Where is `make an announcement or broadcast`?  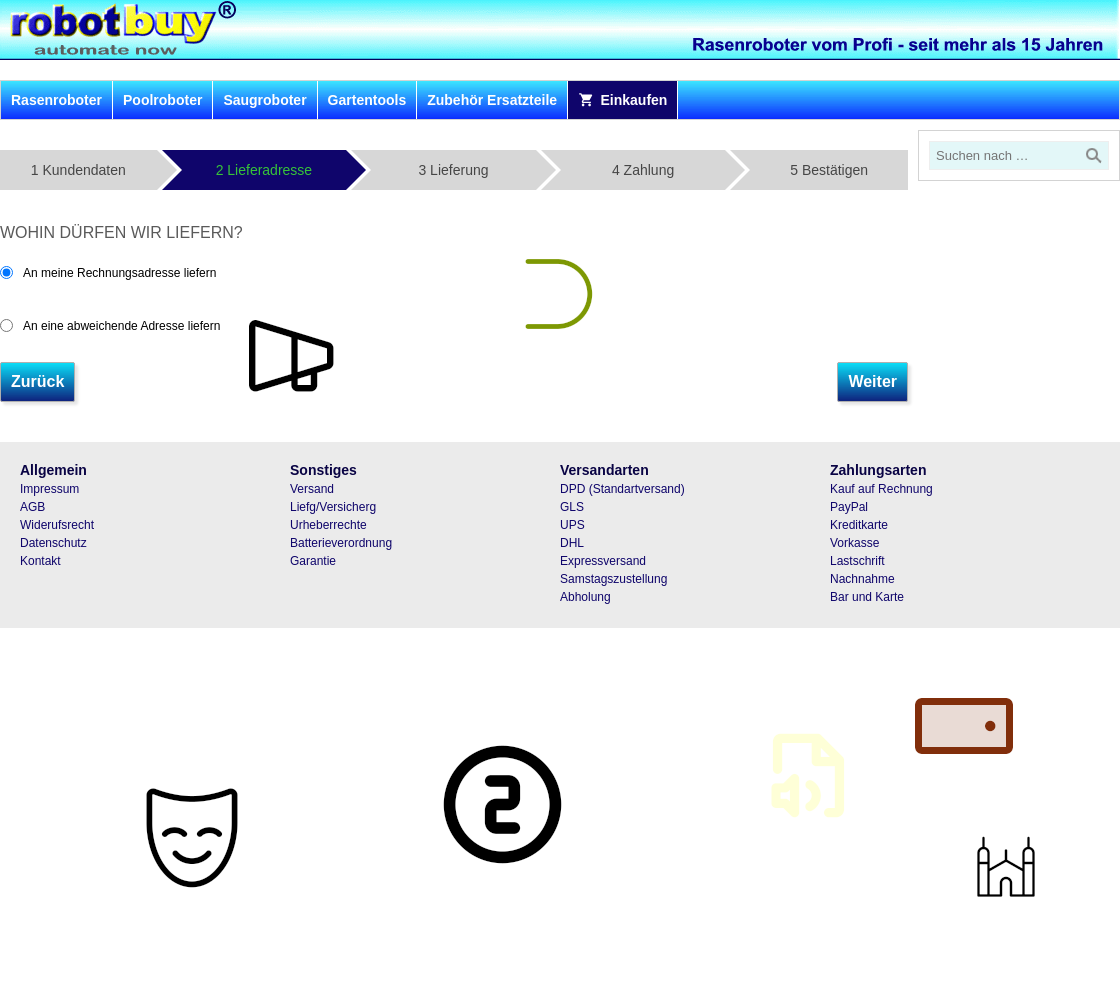
make an announcement or broadcast is located at coordinates (288, 359).